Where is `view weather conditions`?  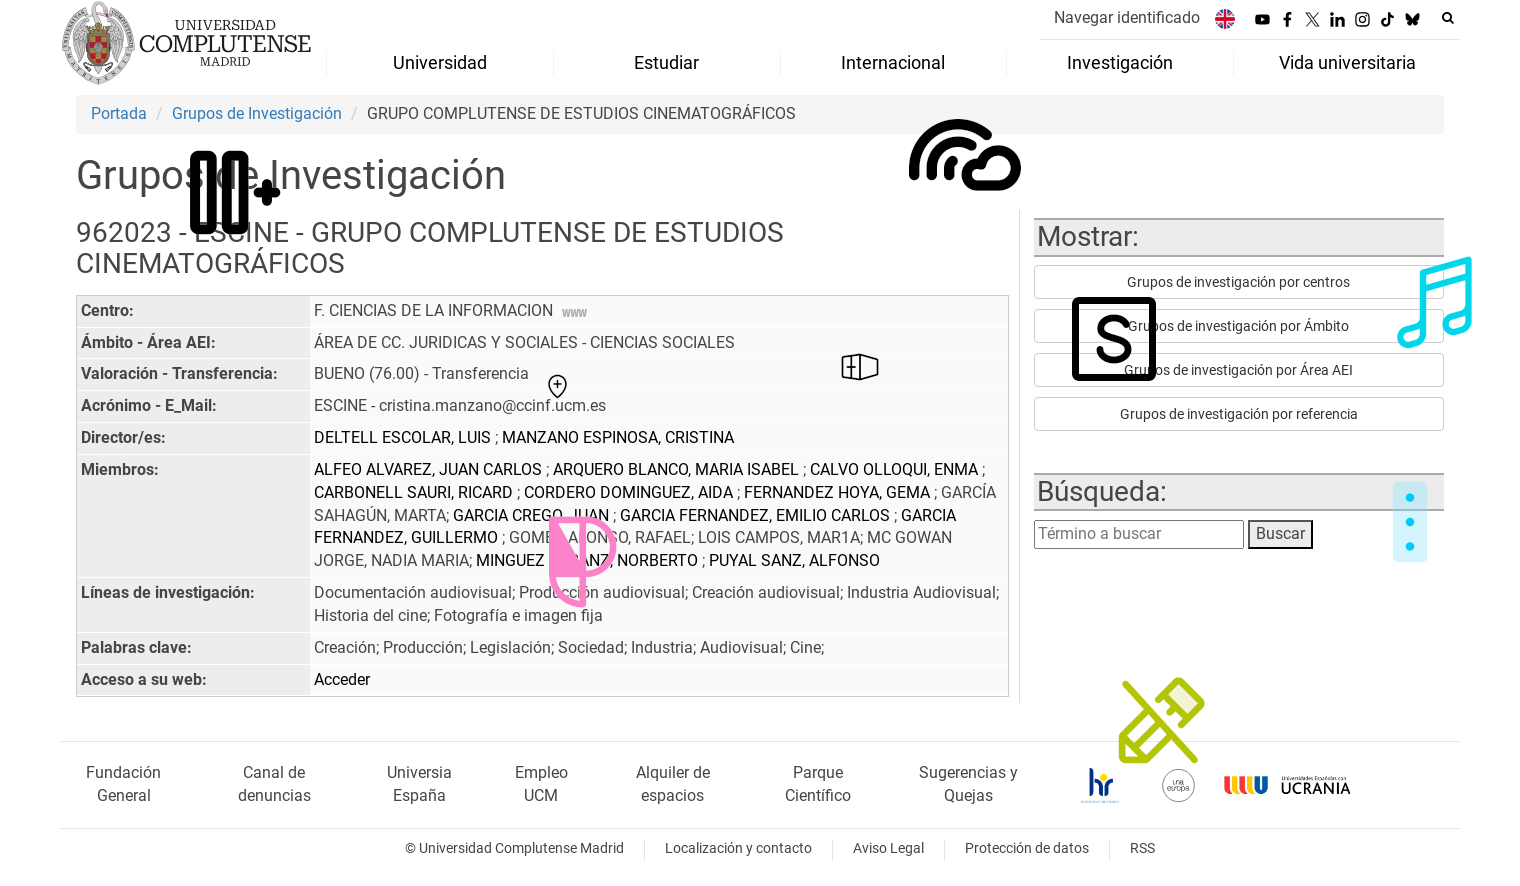
view weather conditions is located at coordinates (965, 154).